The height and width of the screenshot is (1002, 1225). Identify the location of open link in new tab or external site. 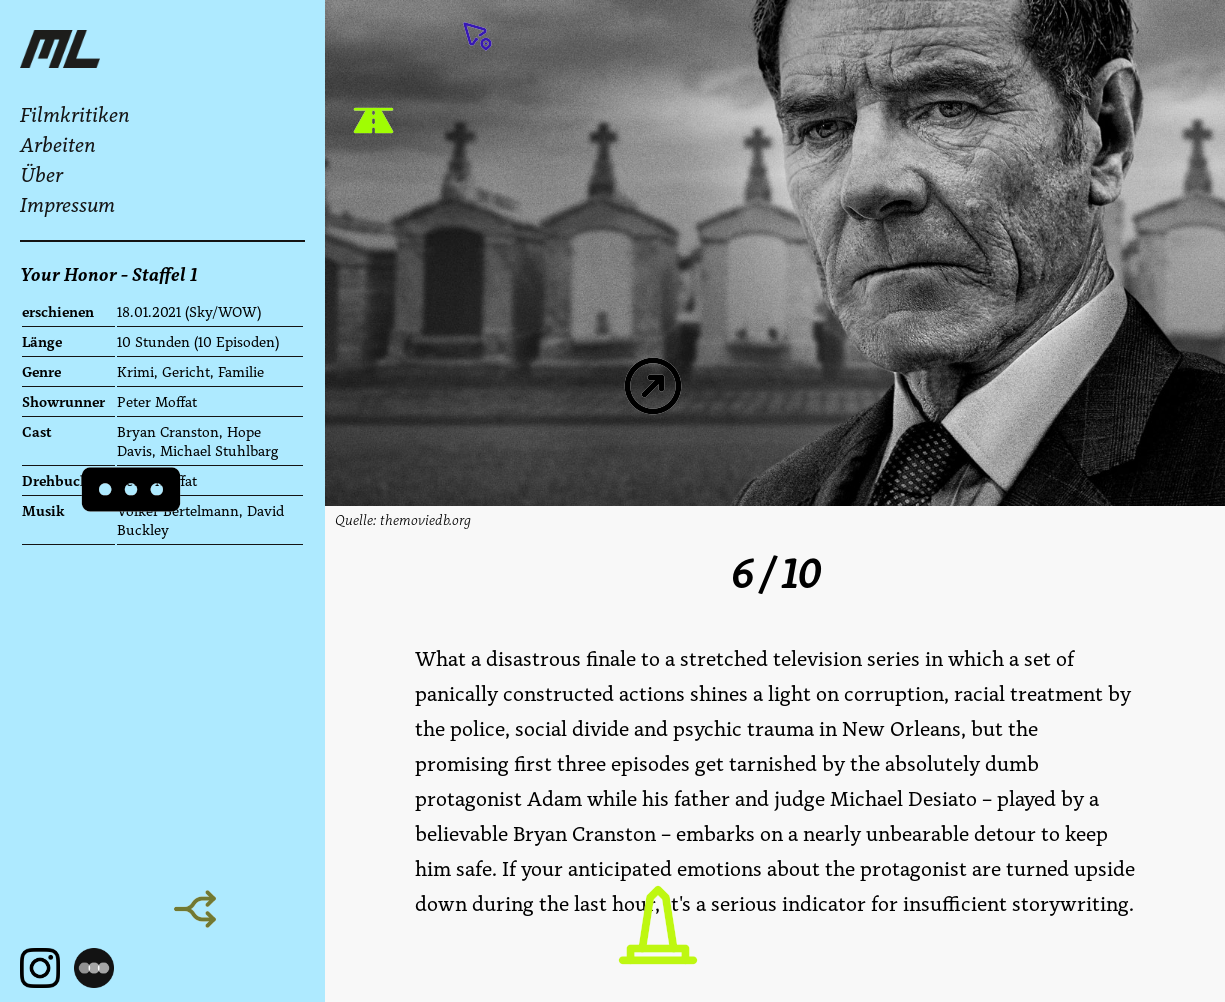
(653, 386).